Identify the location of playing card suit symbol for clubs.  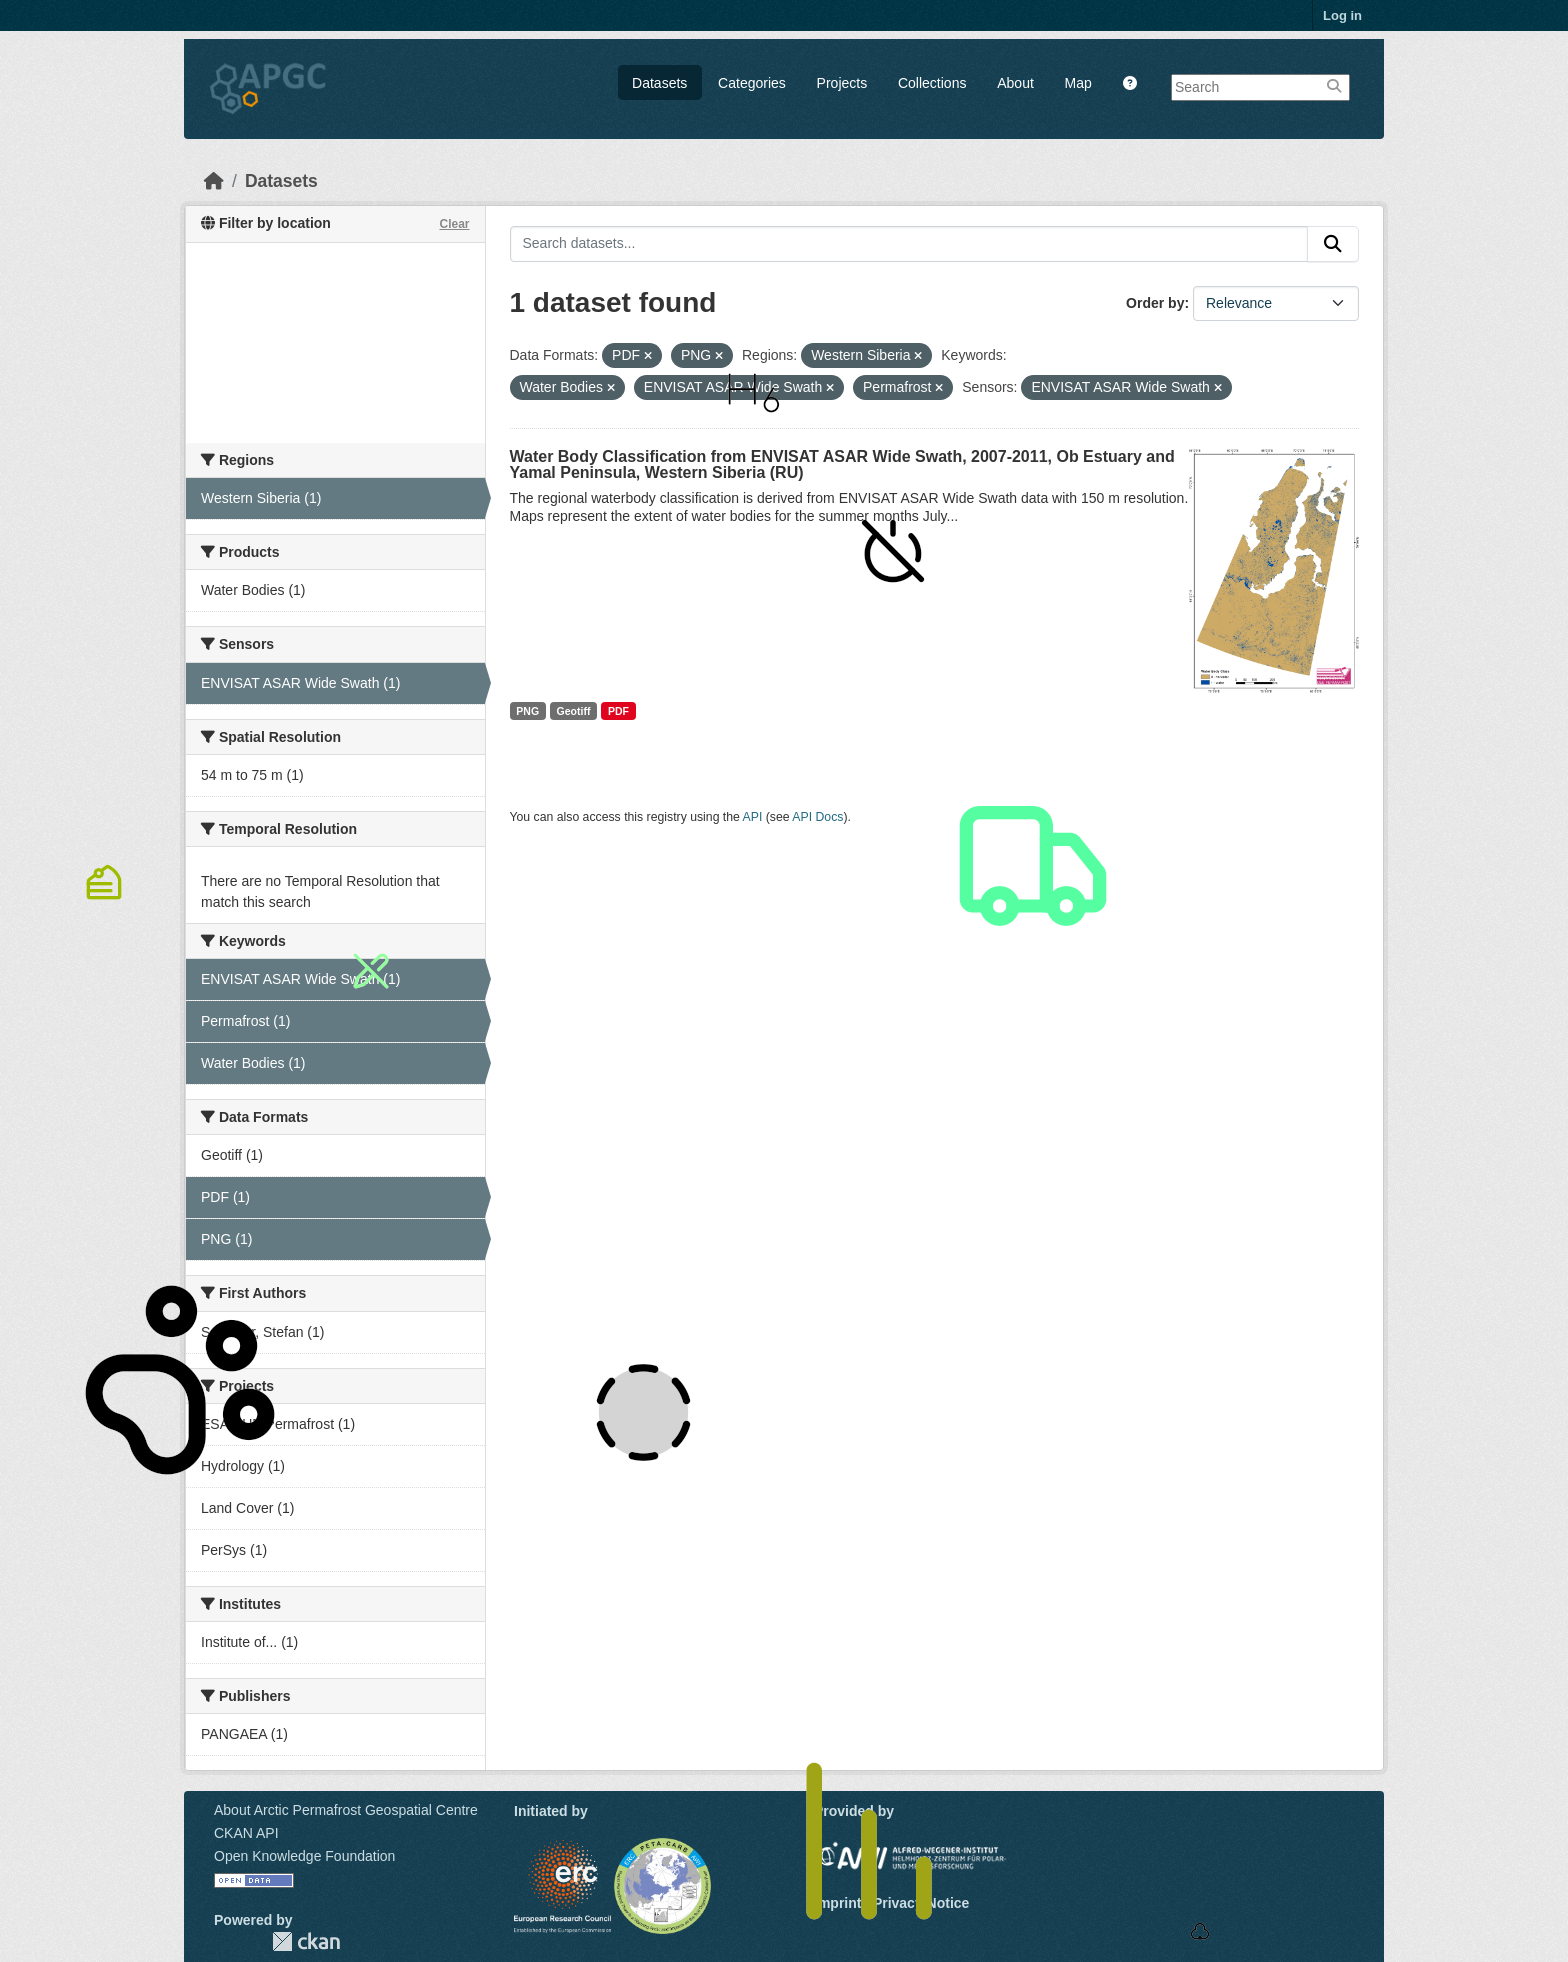
(1200, 1932).